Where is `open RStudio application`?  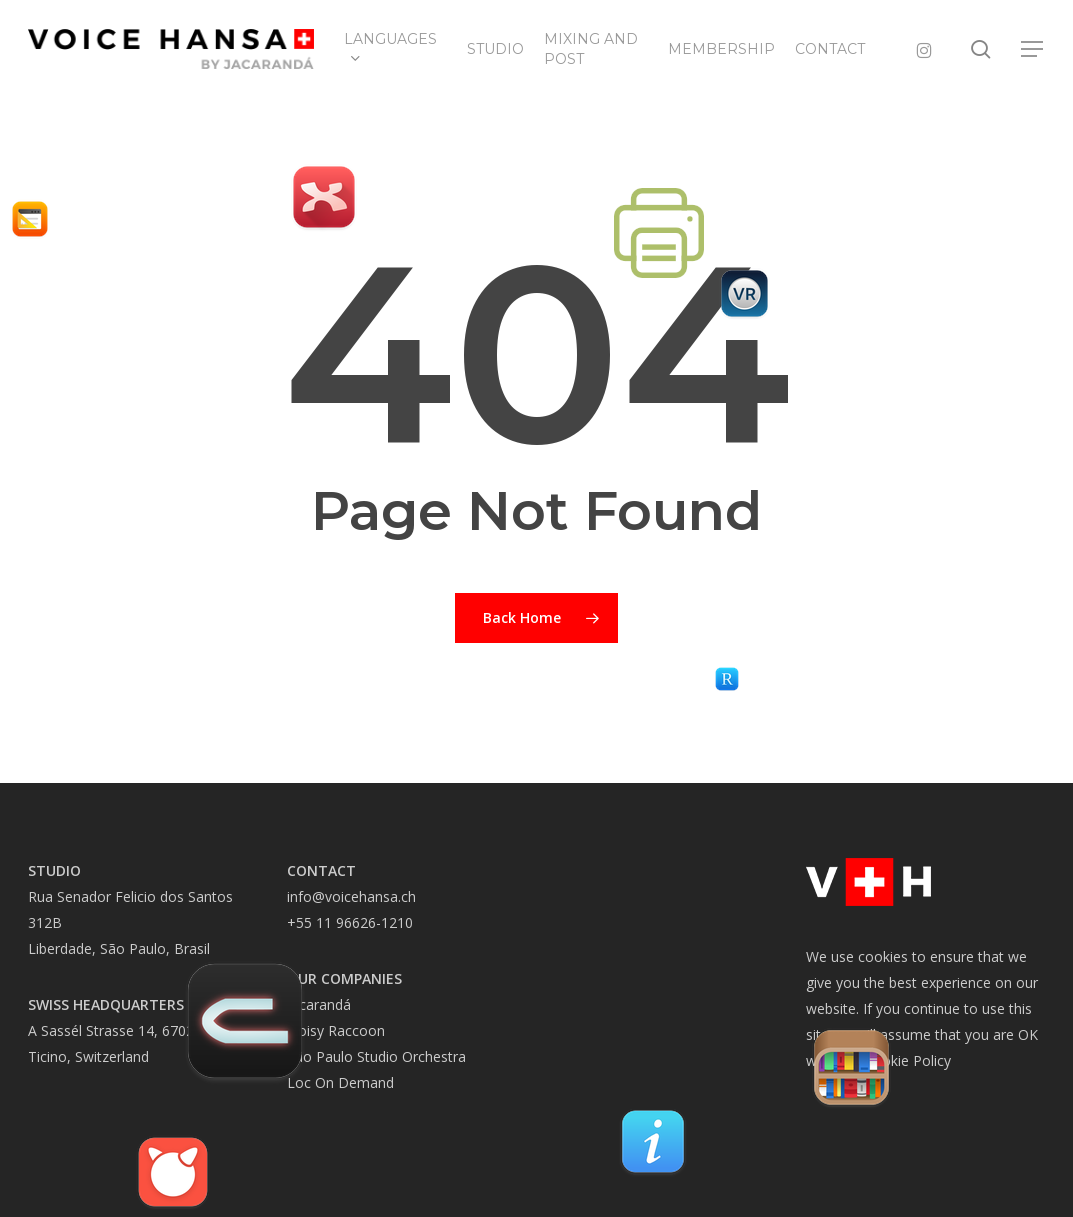 open RStudio application is located at coordinates (727, 679).